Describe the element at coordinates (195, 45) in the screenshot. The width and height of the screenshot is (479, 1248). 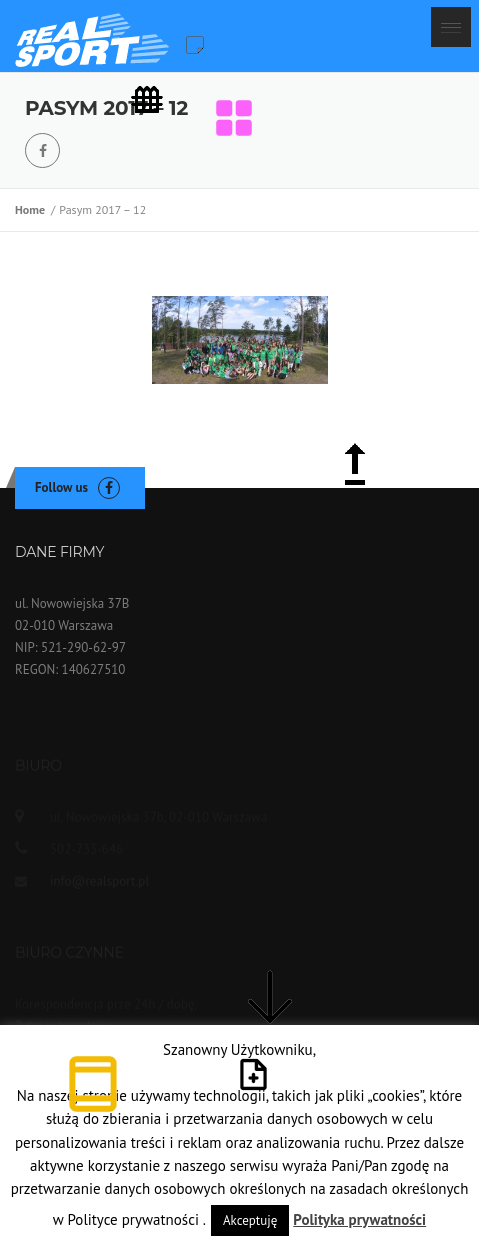
I see `create a new note` at that location.